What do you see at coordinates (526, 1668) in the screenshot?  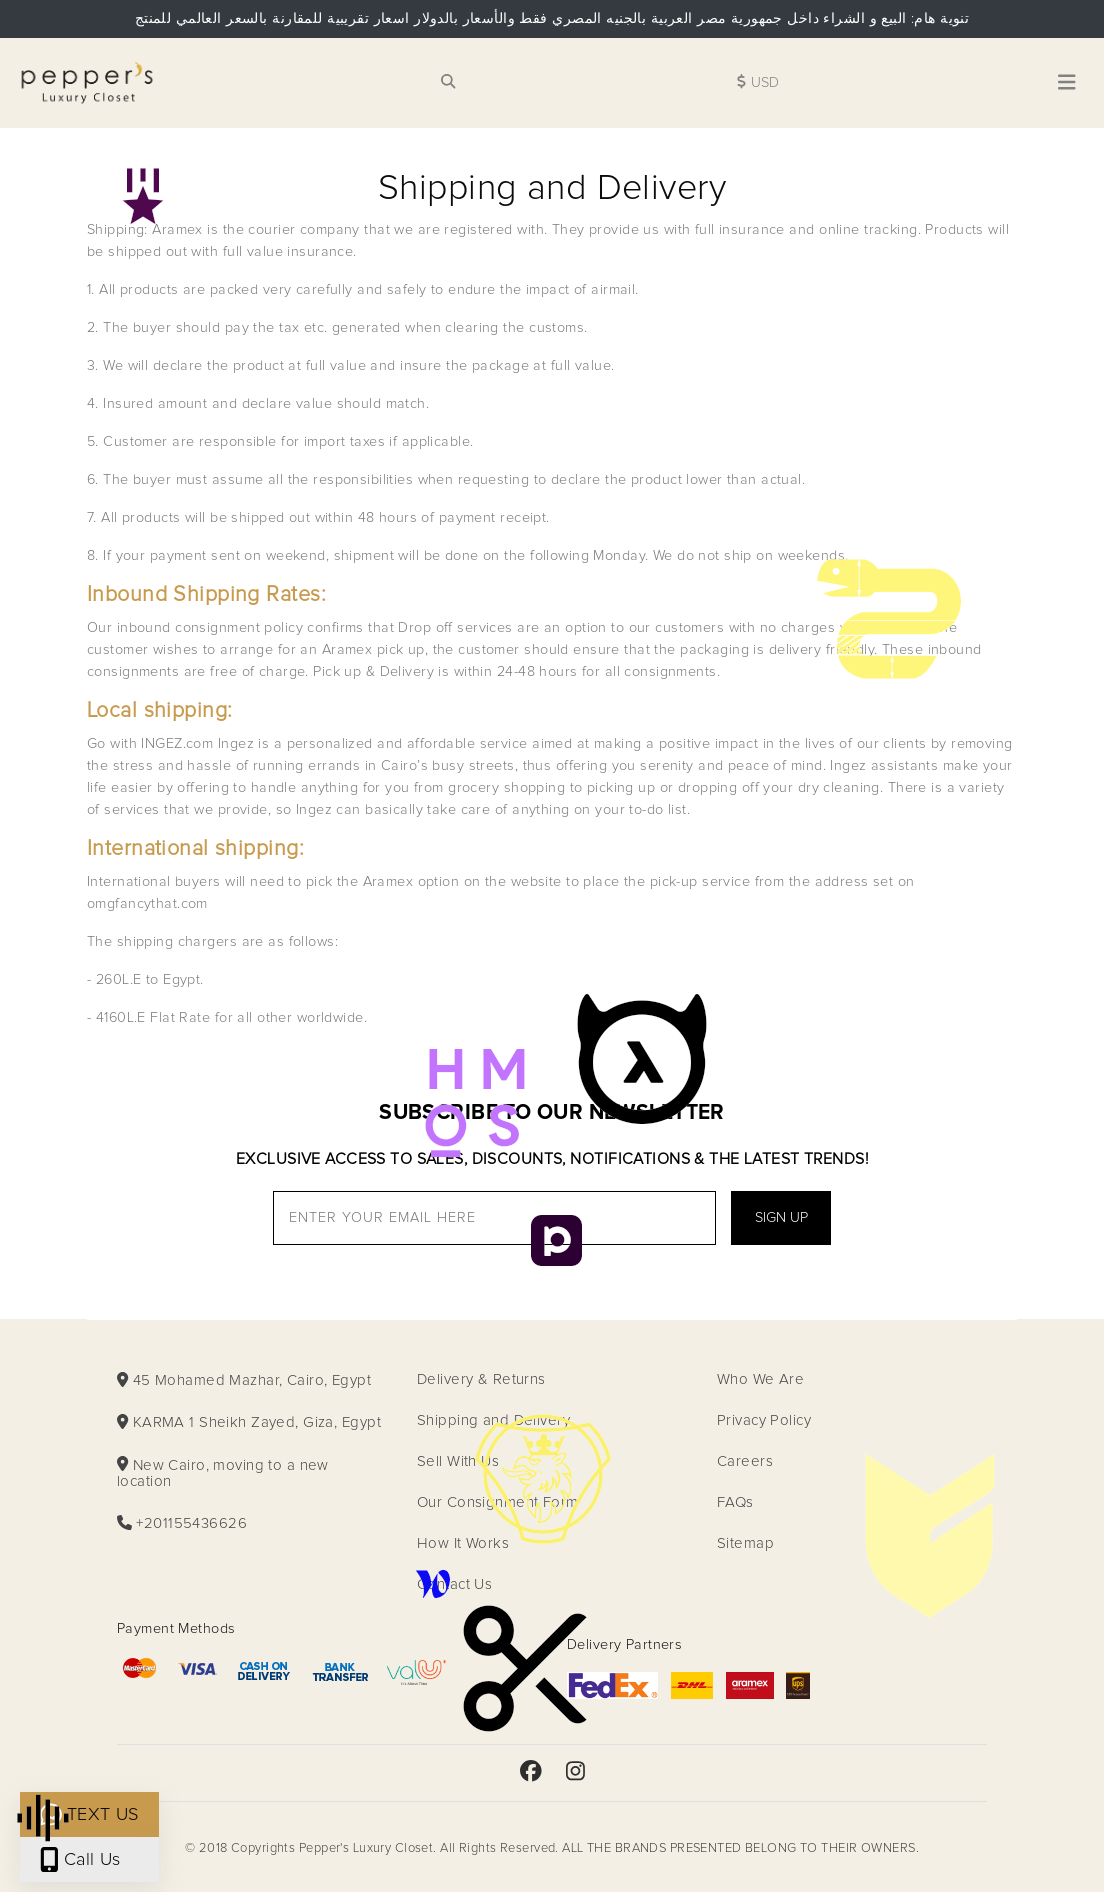 I see `cut selected content` at bounding box center [526, 1668].